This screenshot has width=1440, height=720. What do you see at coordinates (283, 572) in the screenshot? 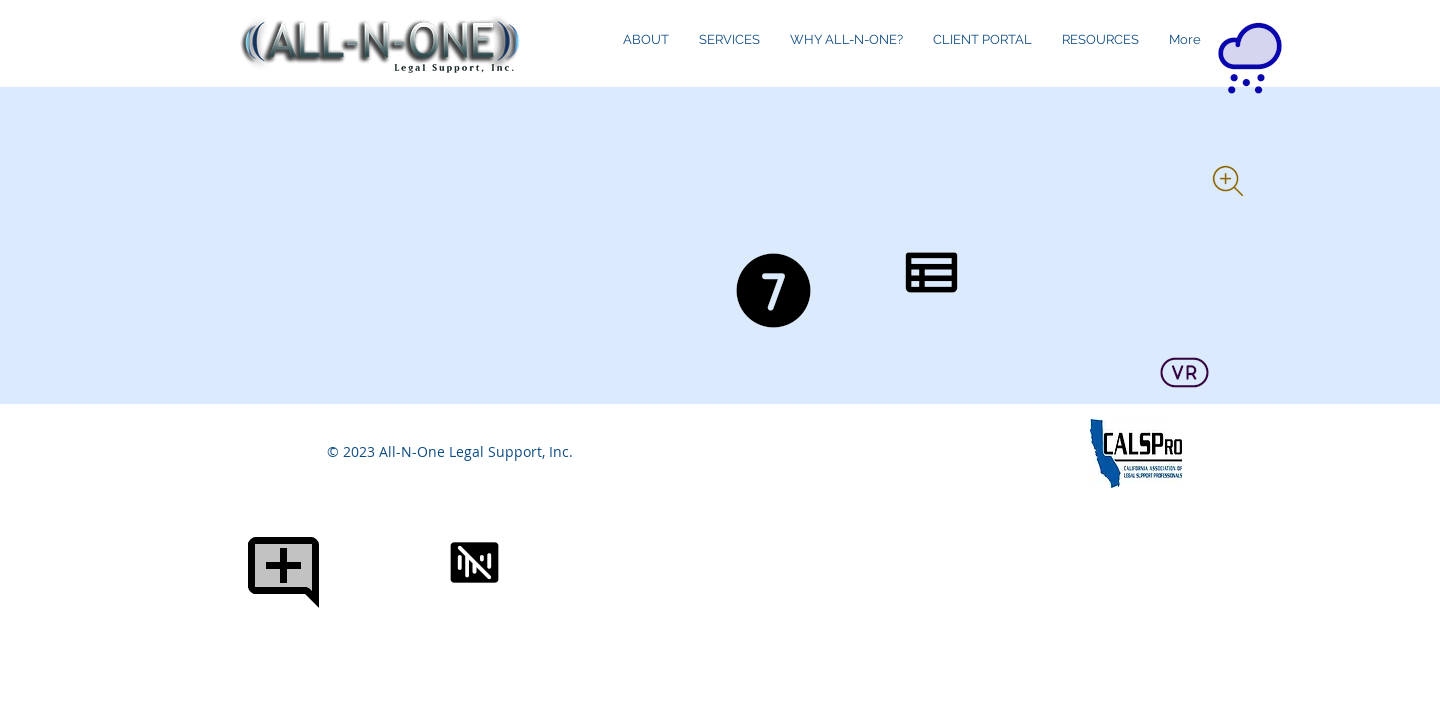
I see `add a new comment` at bounding box center [283, 572].